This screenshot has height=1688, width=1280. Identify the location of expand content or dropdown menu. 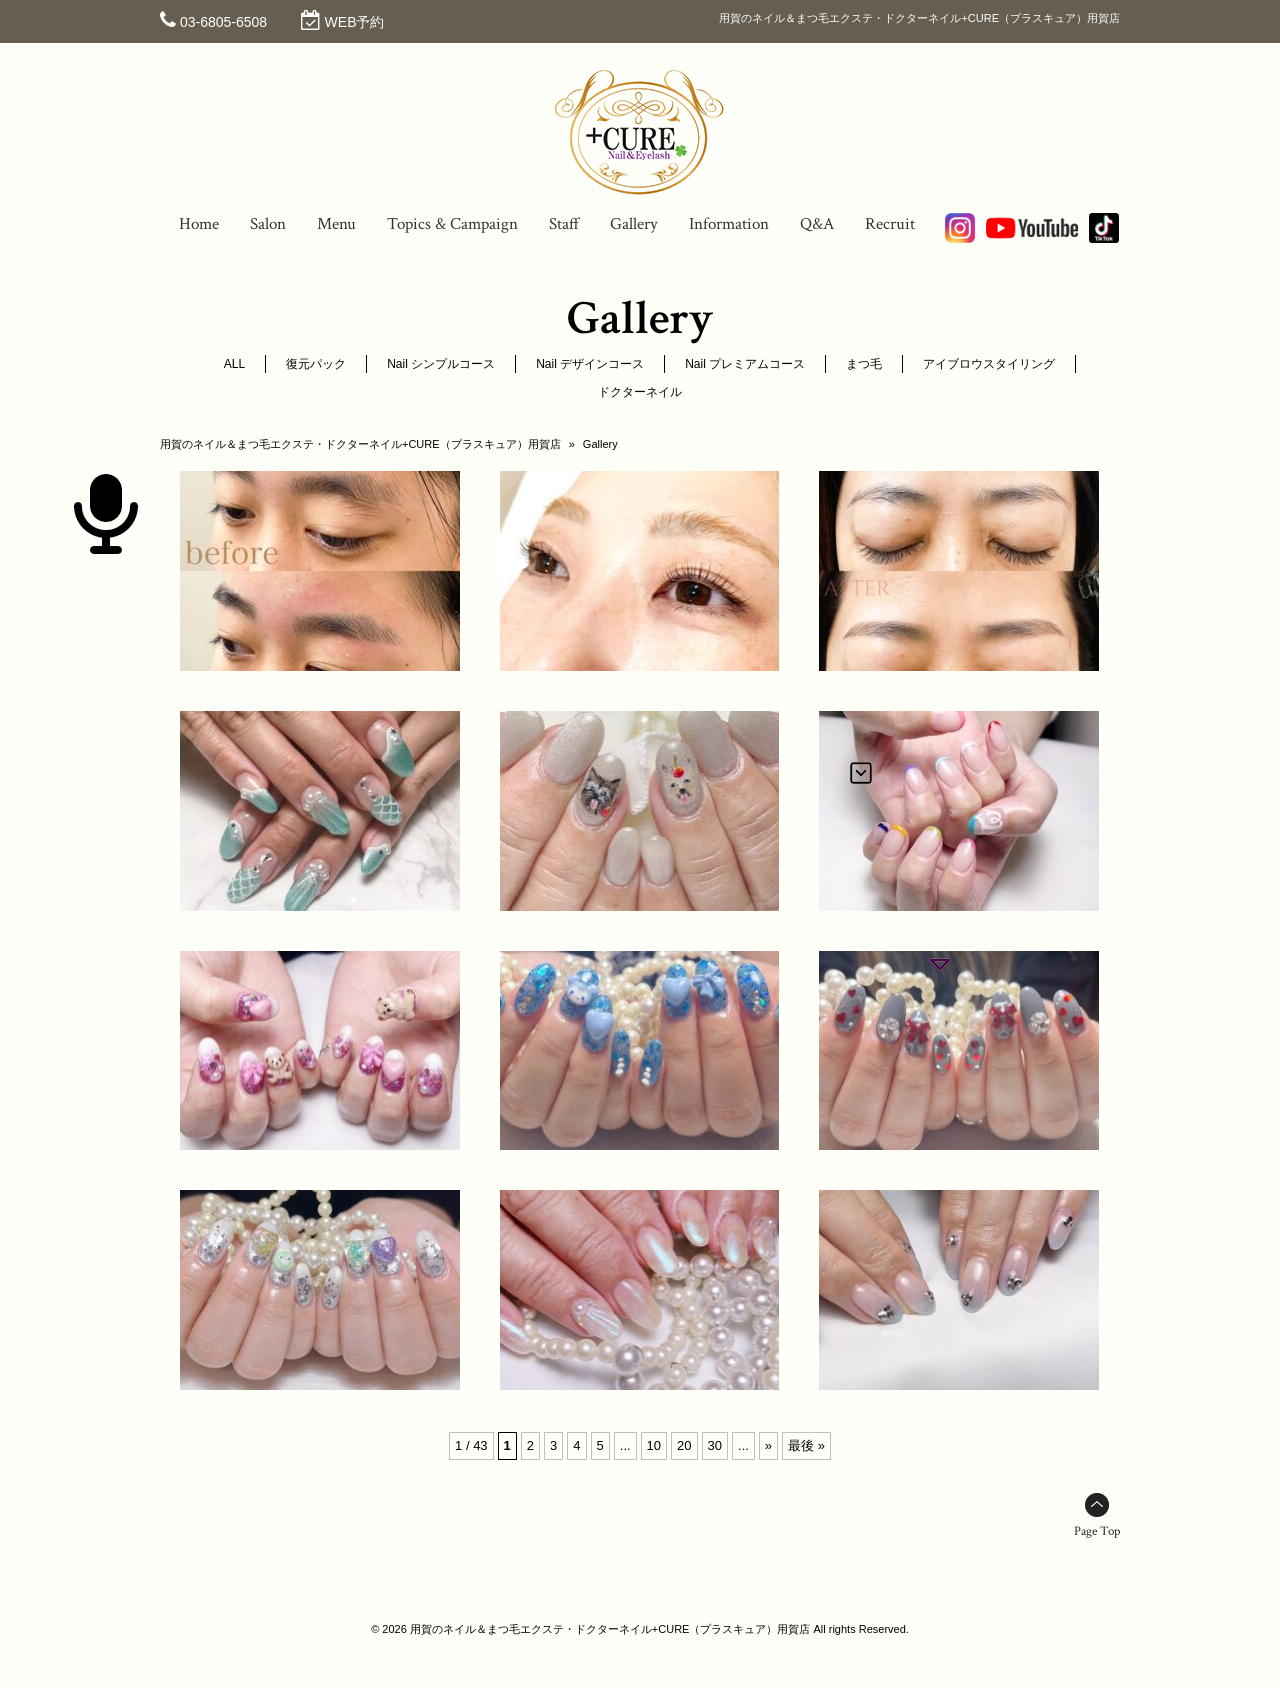
(861, 773).